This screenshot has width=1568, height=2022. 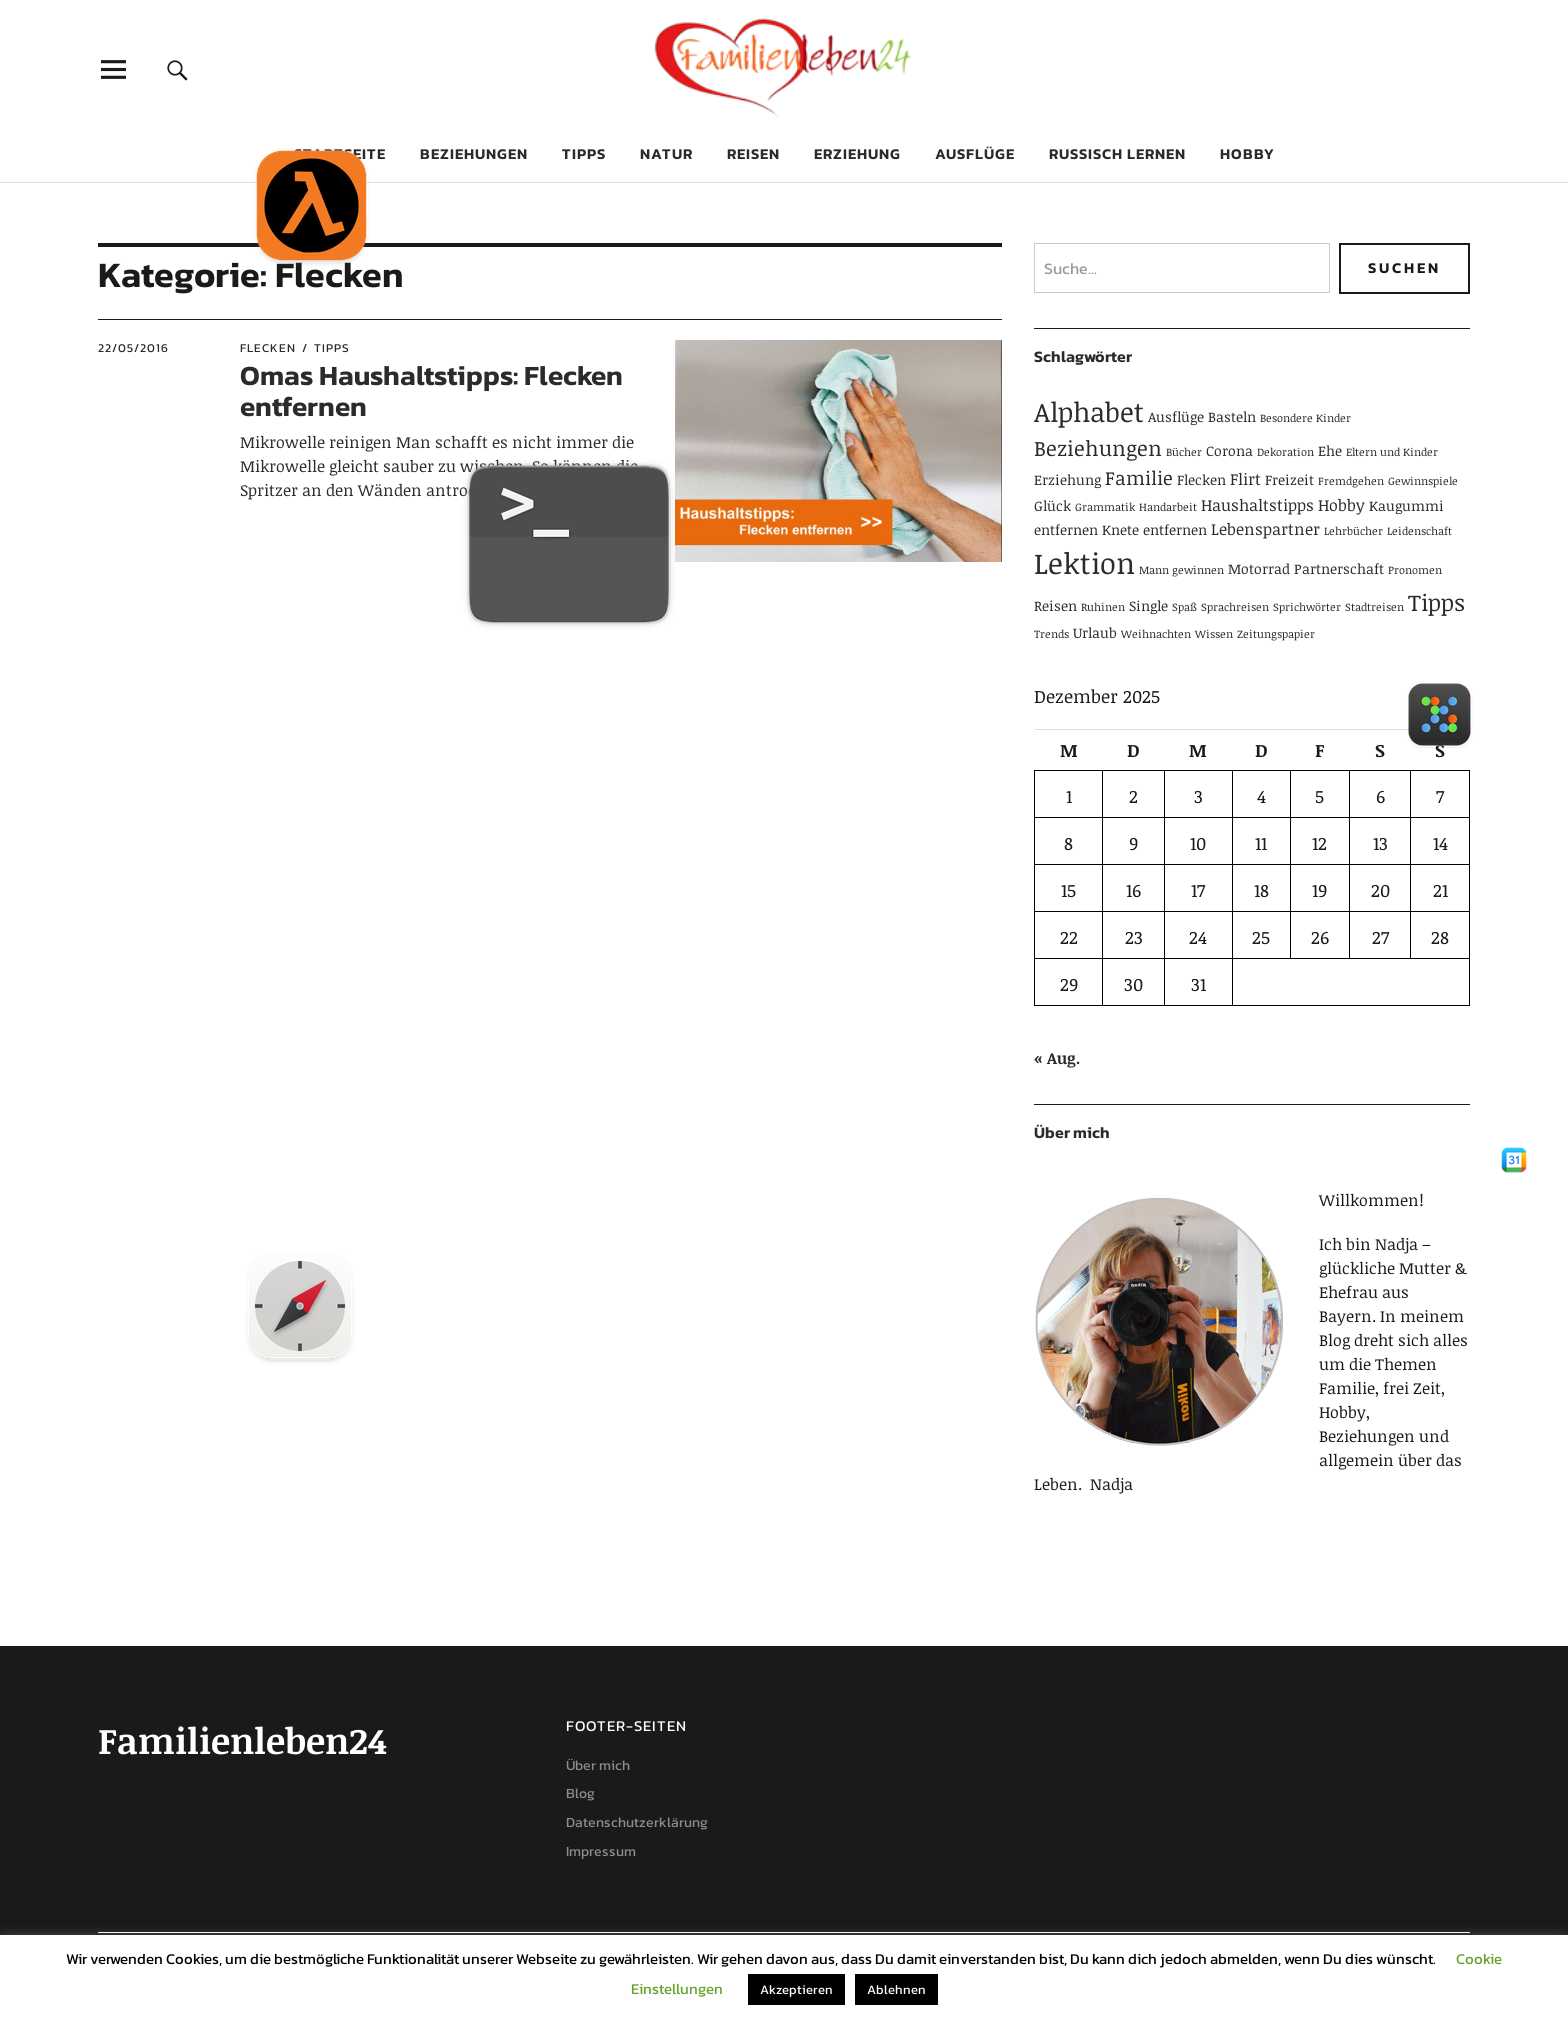 I want to click on launch half-life game, so click(x=311, y=205).